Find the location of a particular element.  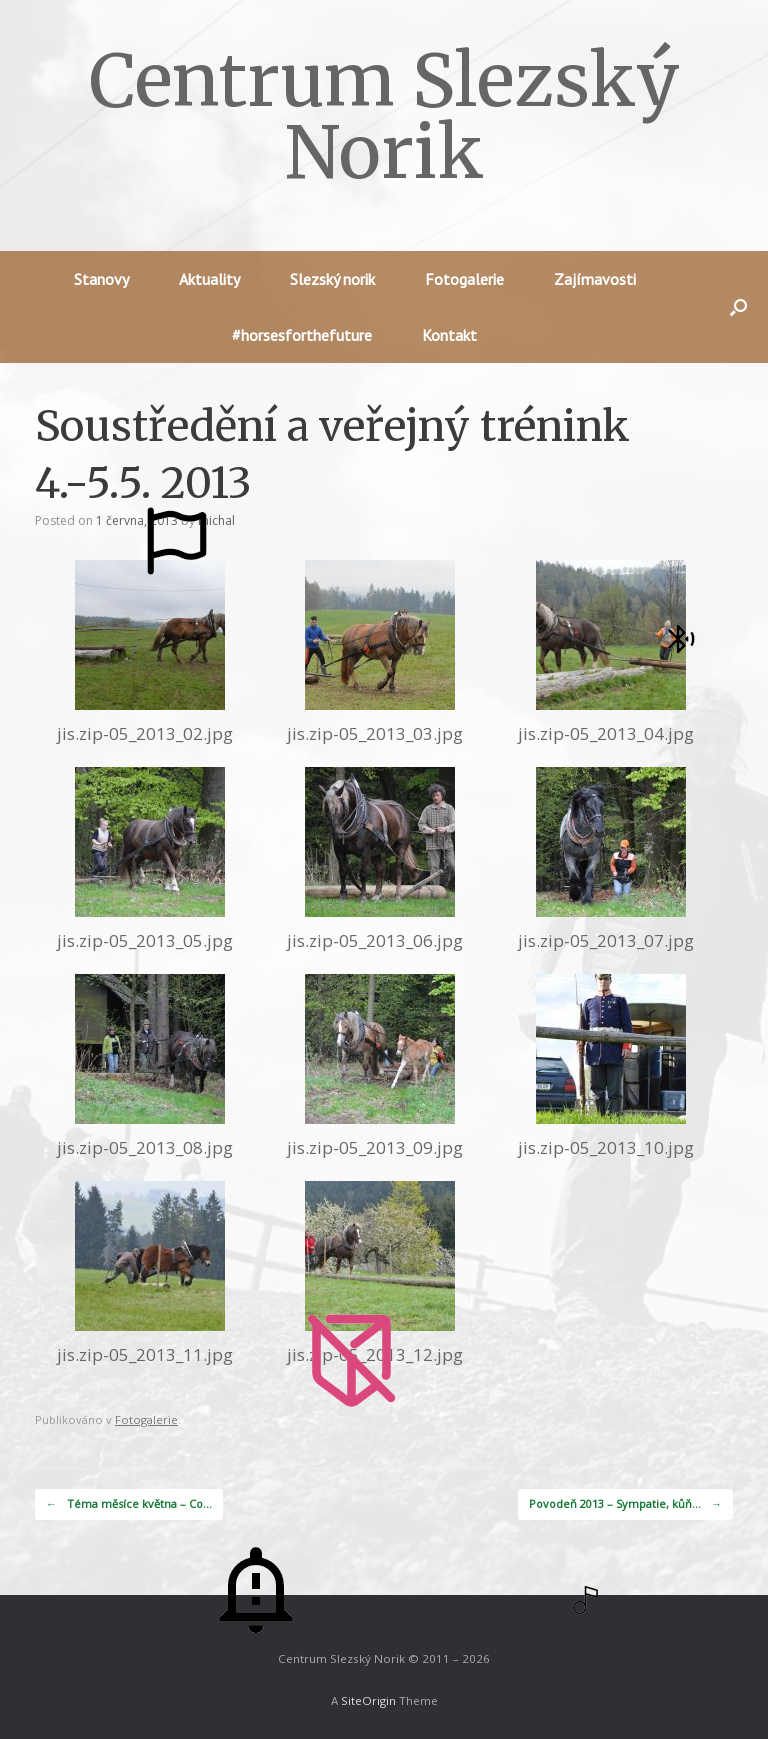

searching for nearby bluetooth devices is located at coordinates (681, 639).